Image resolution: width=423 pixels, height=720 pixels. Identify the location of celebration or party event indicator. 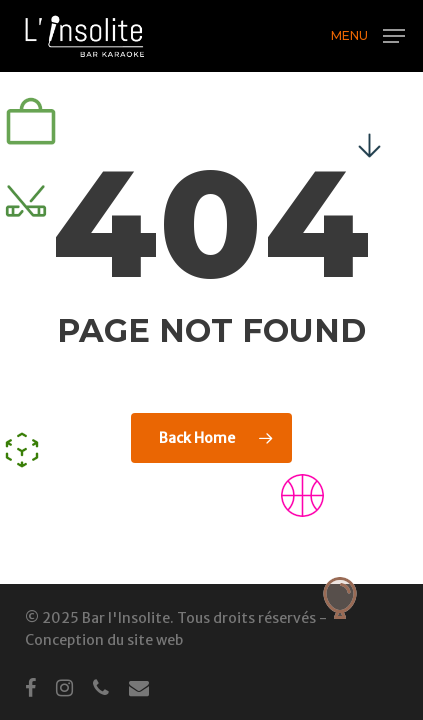
(340, 598).